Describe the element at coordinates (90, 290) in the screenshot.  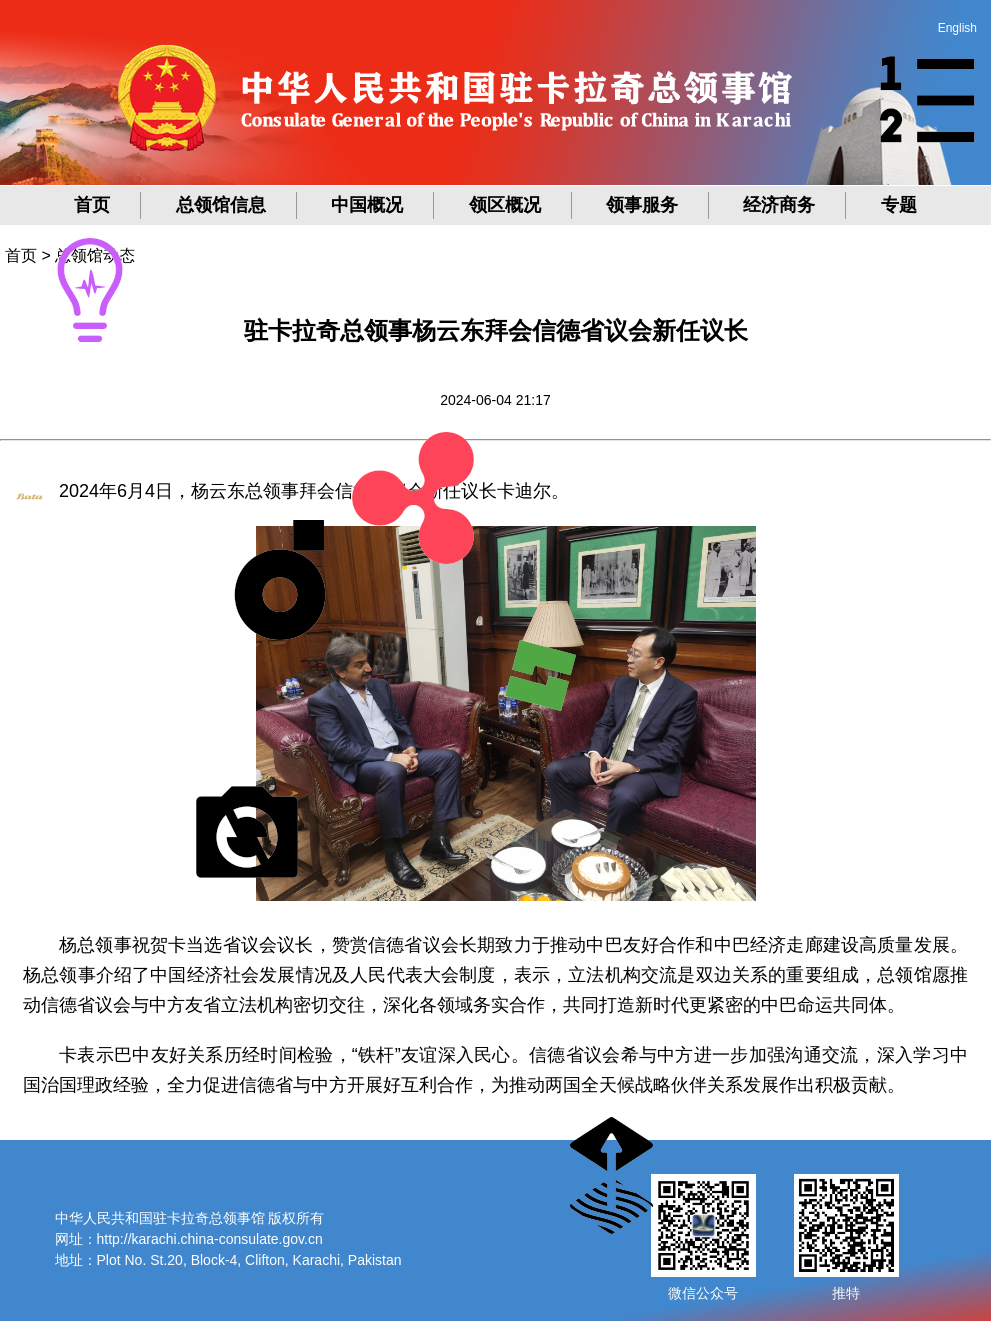
I see `medapps healthcare technology logo` at that location.